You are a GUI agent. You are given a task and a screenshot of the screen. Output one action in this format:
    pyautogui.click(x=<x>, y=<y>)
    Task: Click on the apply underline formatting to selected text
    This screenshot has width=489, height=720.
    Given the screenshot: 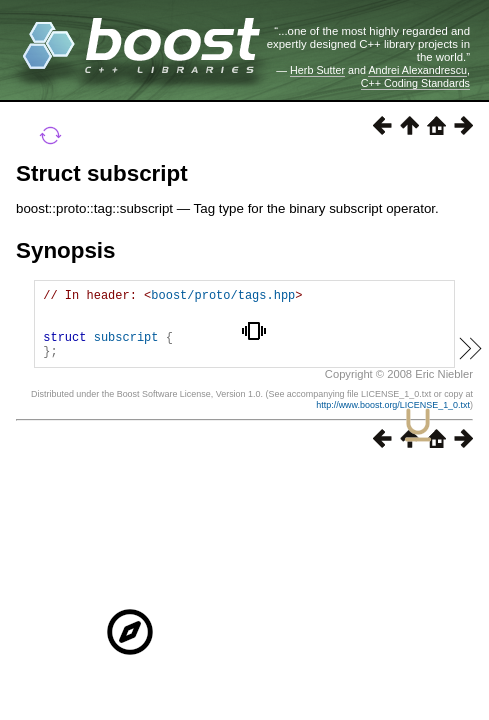 What is the action you would take?
    pyautogui.click(x=418, y=423)
    